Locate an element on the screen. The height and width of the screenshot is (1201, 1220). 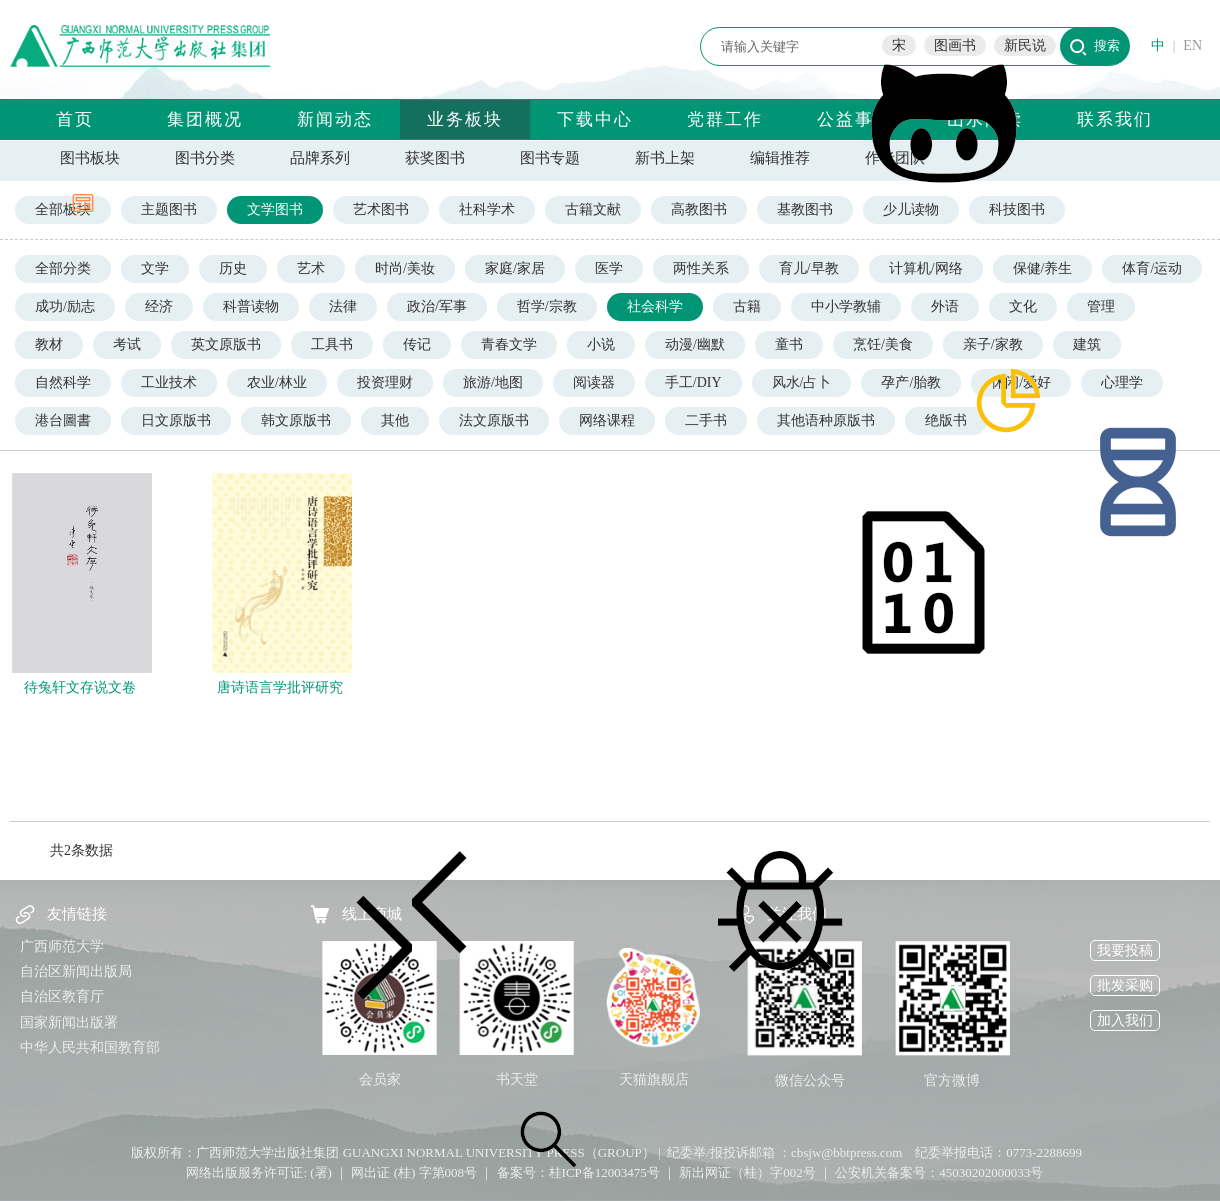
search for files, settings, or content is located at coordinates (548, 1139).